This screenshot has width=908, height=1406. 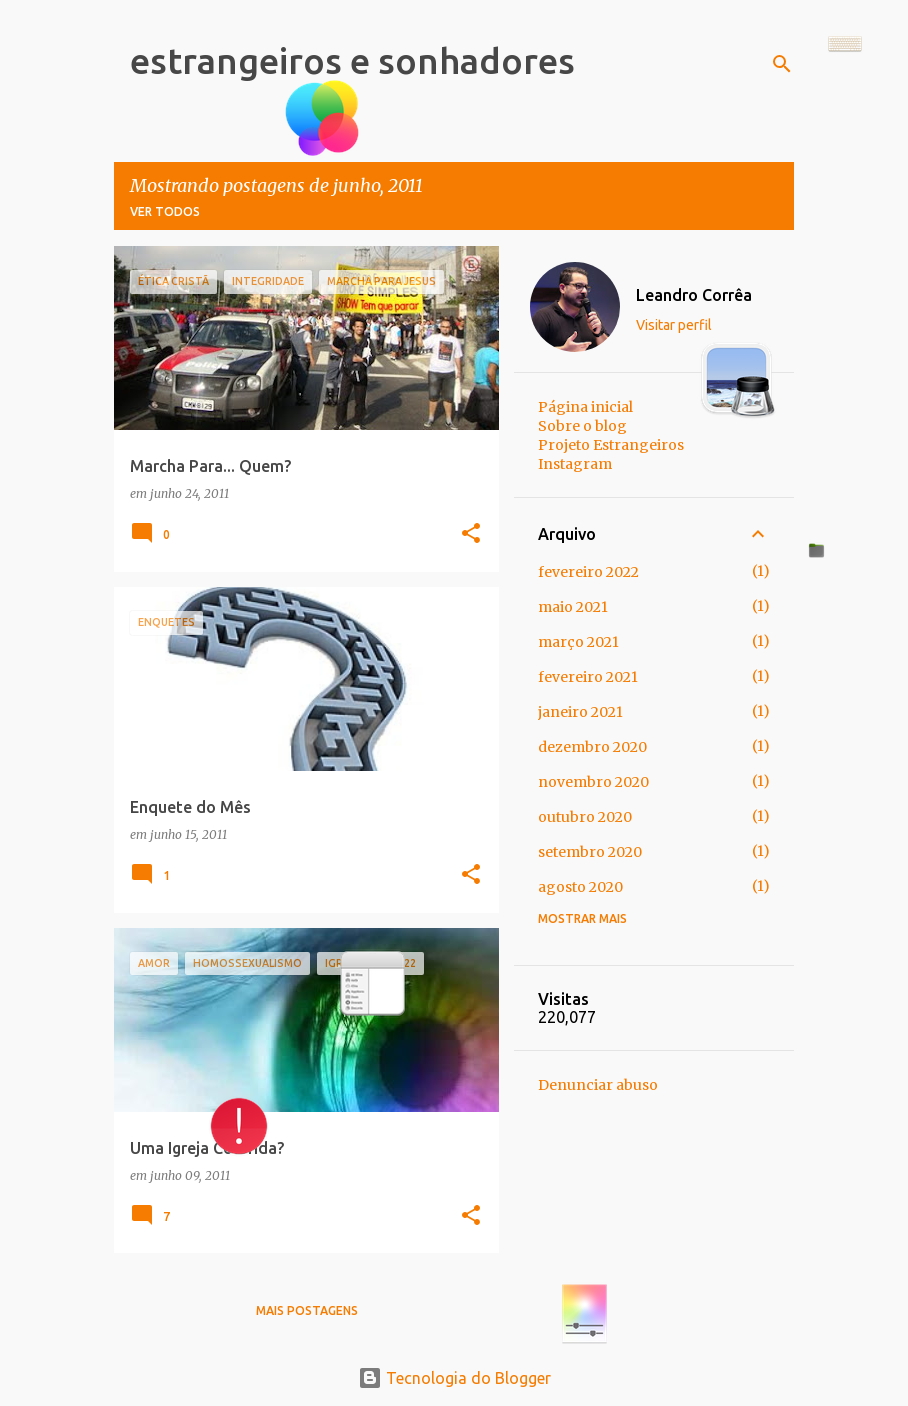 What do you see at coordinates (816, 550) in the screenshot?
I see `open a folder to view its contents` at bounding box center [816, 550].